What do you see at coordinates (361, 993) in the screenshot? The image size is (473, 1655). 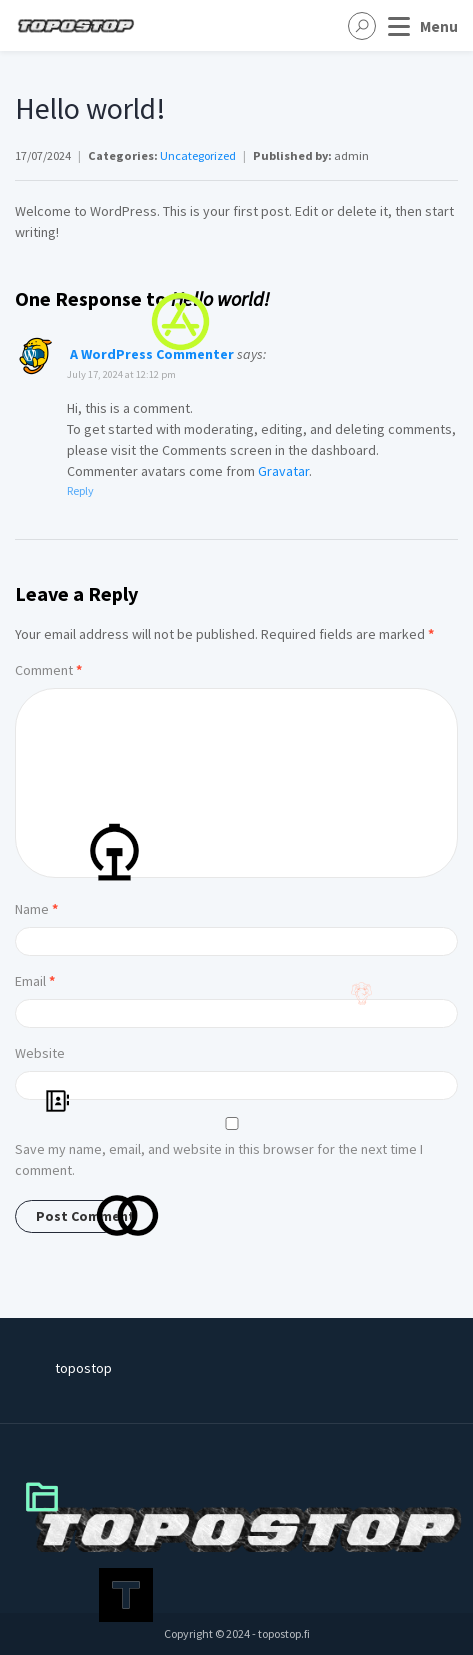 I see `packagist logo - php package repository` at bounding box center [361, 993].